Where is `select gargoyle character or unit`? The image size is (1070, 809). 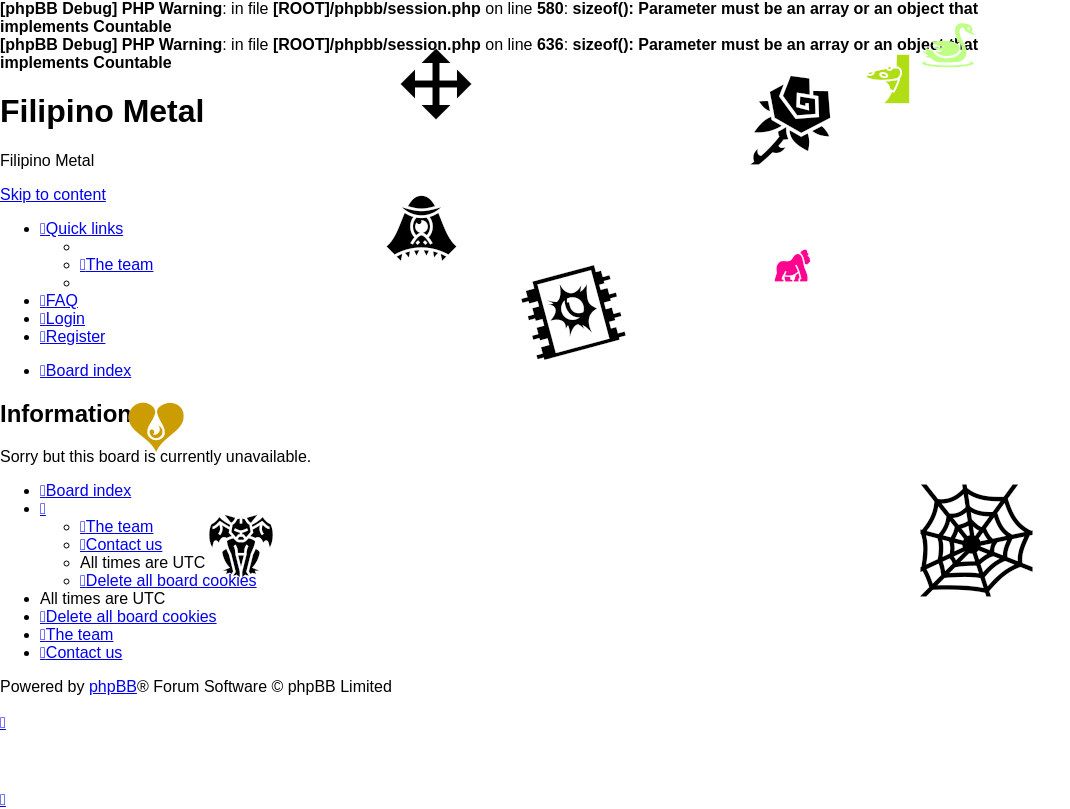 select gargoyle character or unit is located at coordinates (241, 546).